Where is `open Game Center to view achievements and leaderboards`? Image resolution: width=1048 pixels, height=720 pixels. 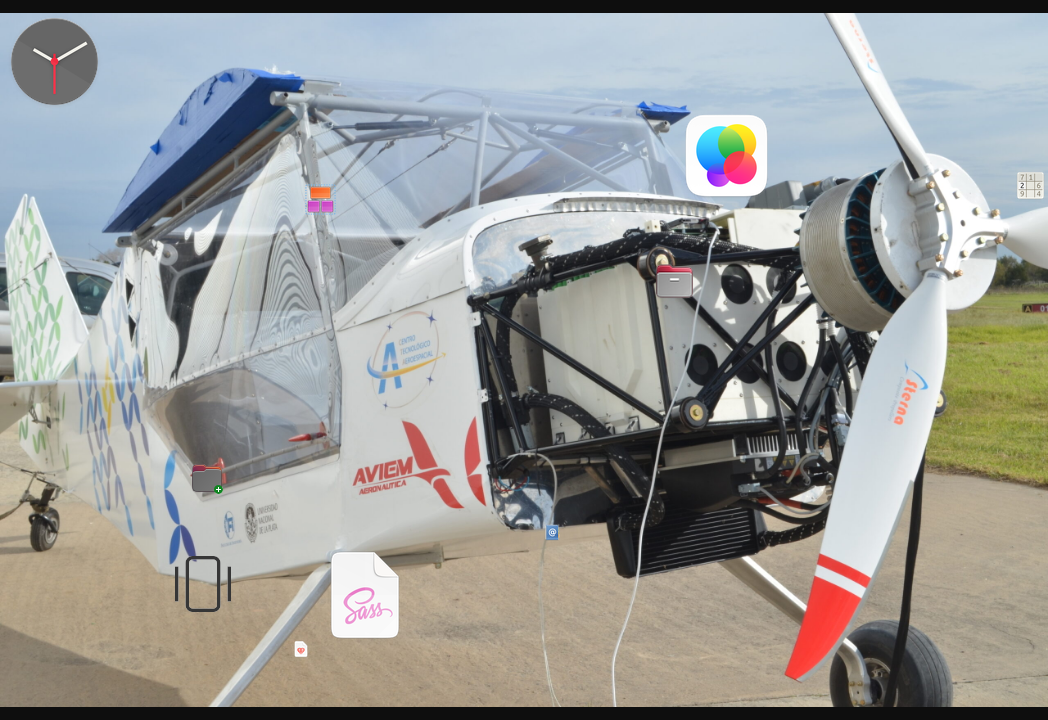 open Game Center to view achievements and leaderboards is located at coordinates (726, 155).